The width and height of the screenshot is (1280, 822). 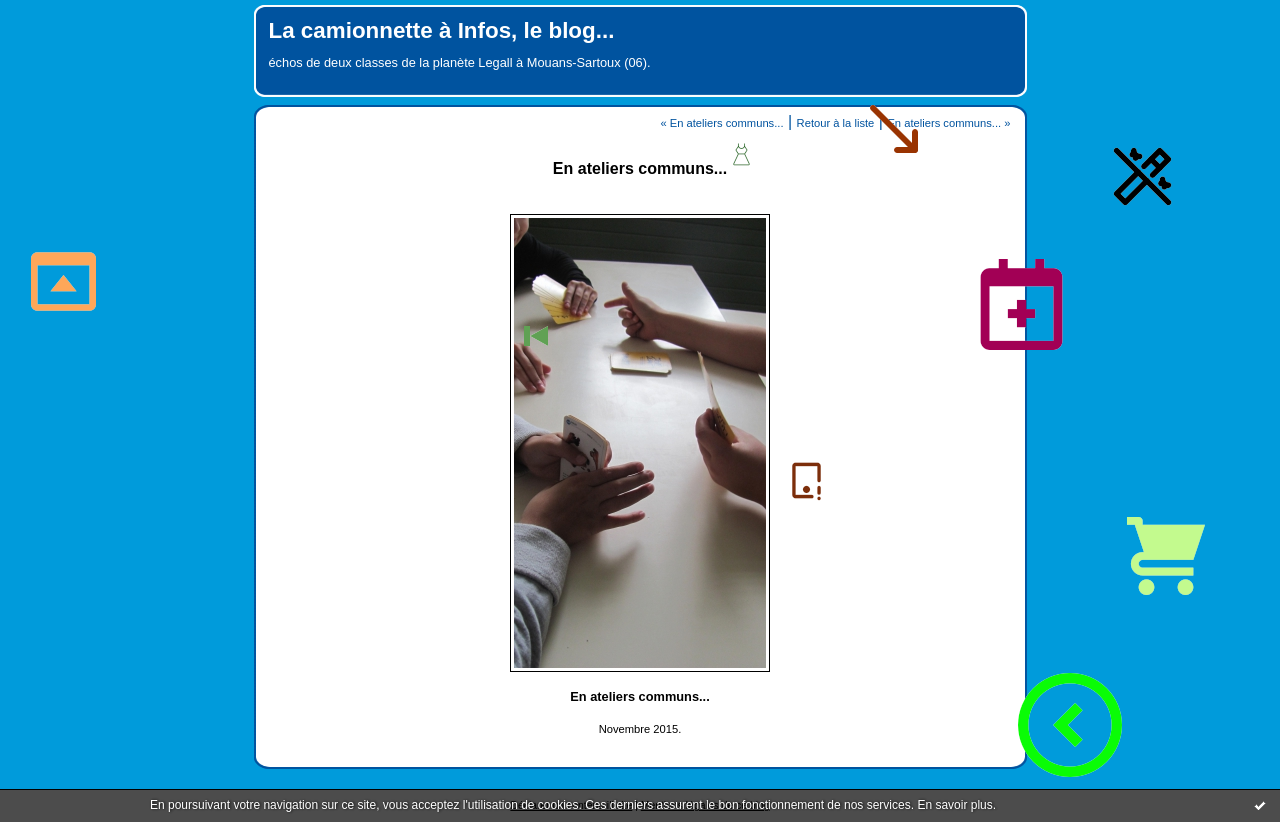 What do you see at coordinates (806, 480) in the screenshot?
I see `tablet device requires attention or has an issue` at bounding box center [806, 480].